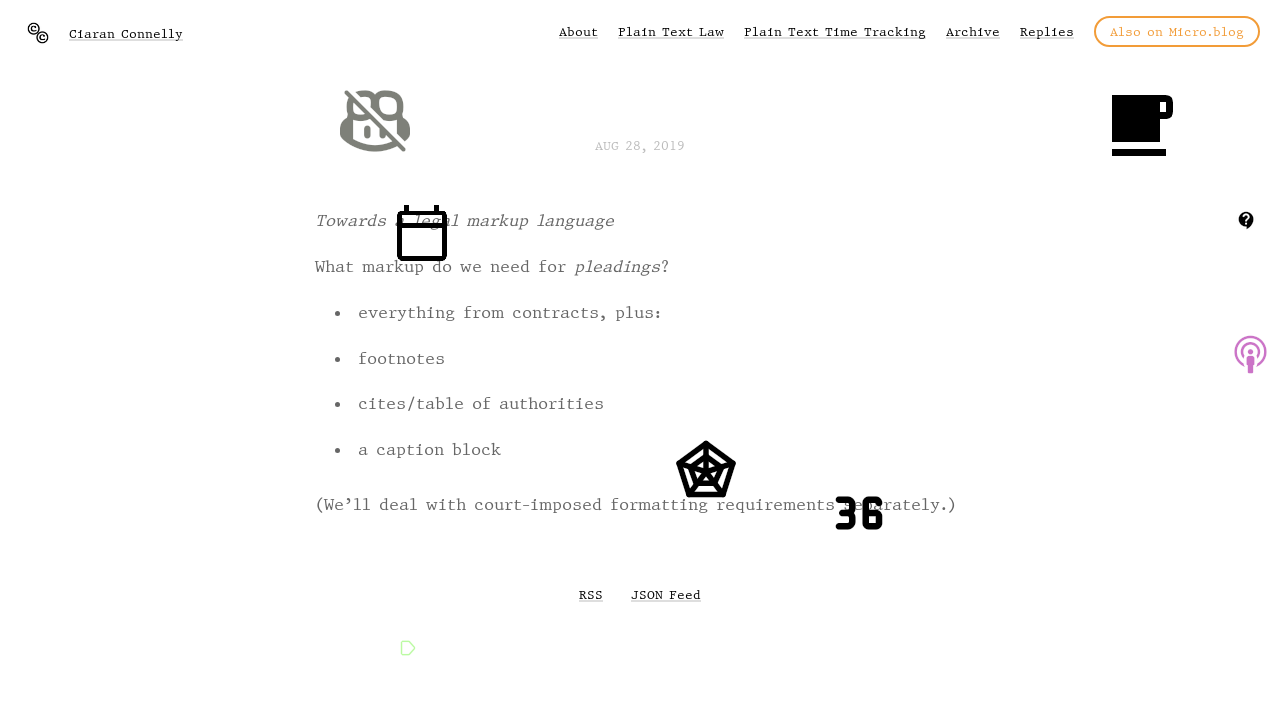 This screenshot has width=1280, height=720. What do you see at coordinates (422, 233) in the screenshot?
I see `view today's date or calendar` at bounding box center [422, 233].